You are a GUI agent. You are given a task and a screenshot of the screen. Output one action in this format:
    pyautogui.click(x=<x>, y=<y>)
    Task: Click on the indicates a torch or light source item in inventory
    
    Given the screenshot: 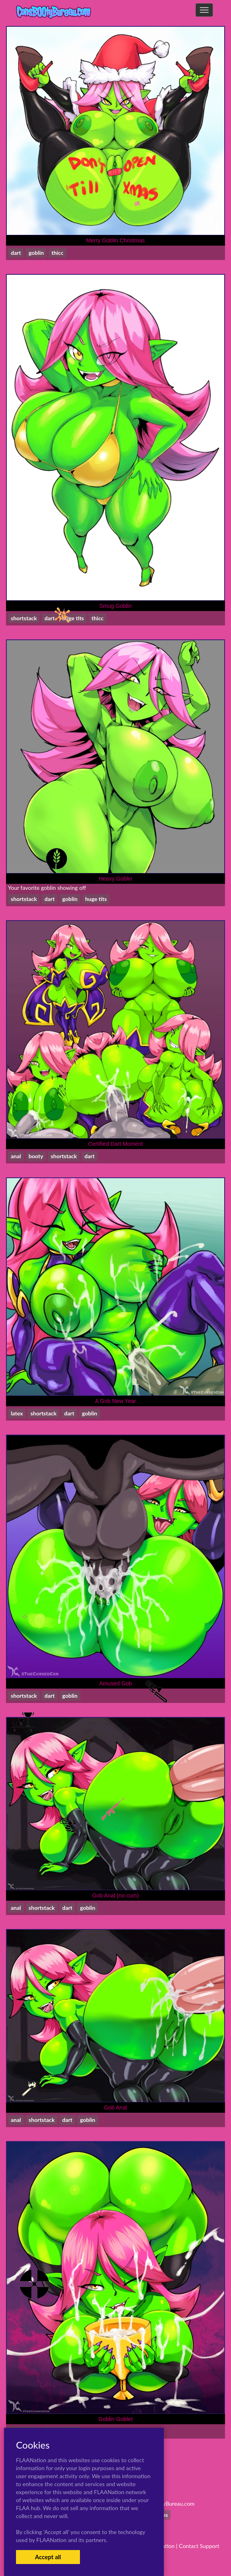 What is the action you would take?
    pyautogui.click(x=29, y=2089)
    